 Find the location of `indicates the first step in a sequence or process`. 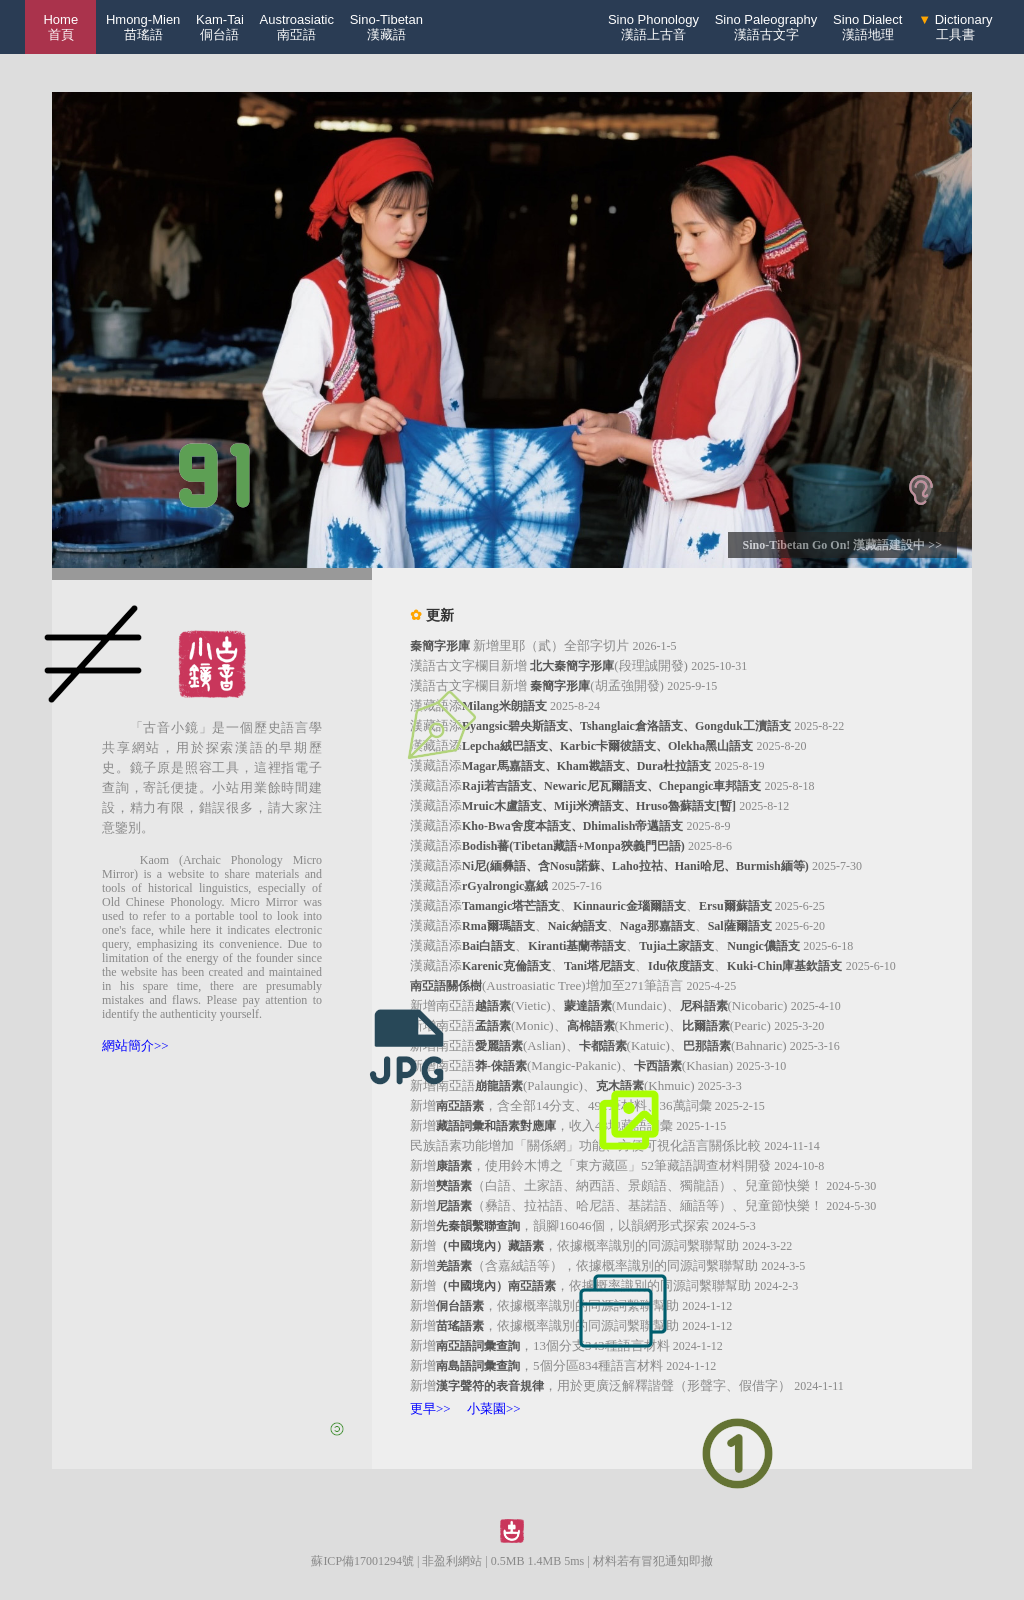

indicates the first step in a sequence or process is located at coordinates (737, 1453).